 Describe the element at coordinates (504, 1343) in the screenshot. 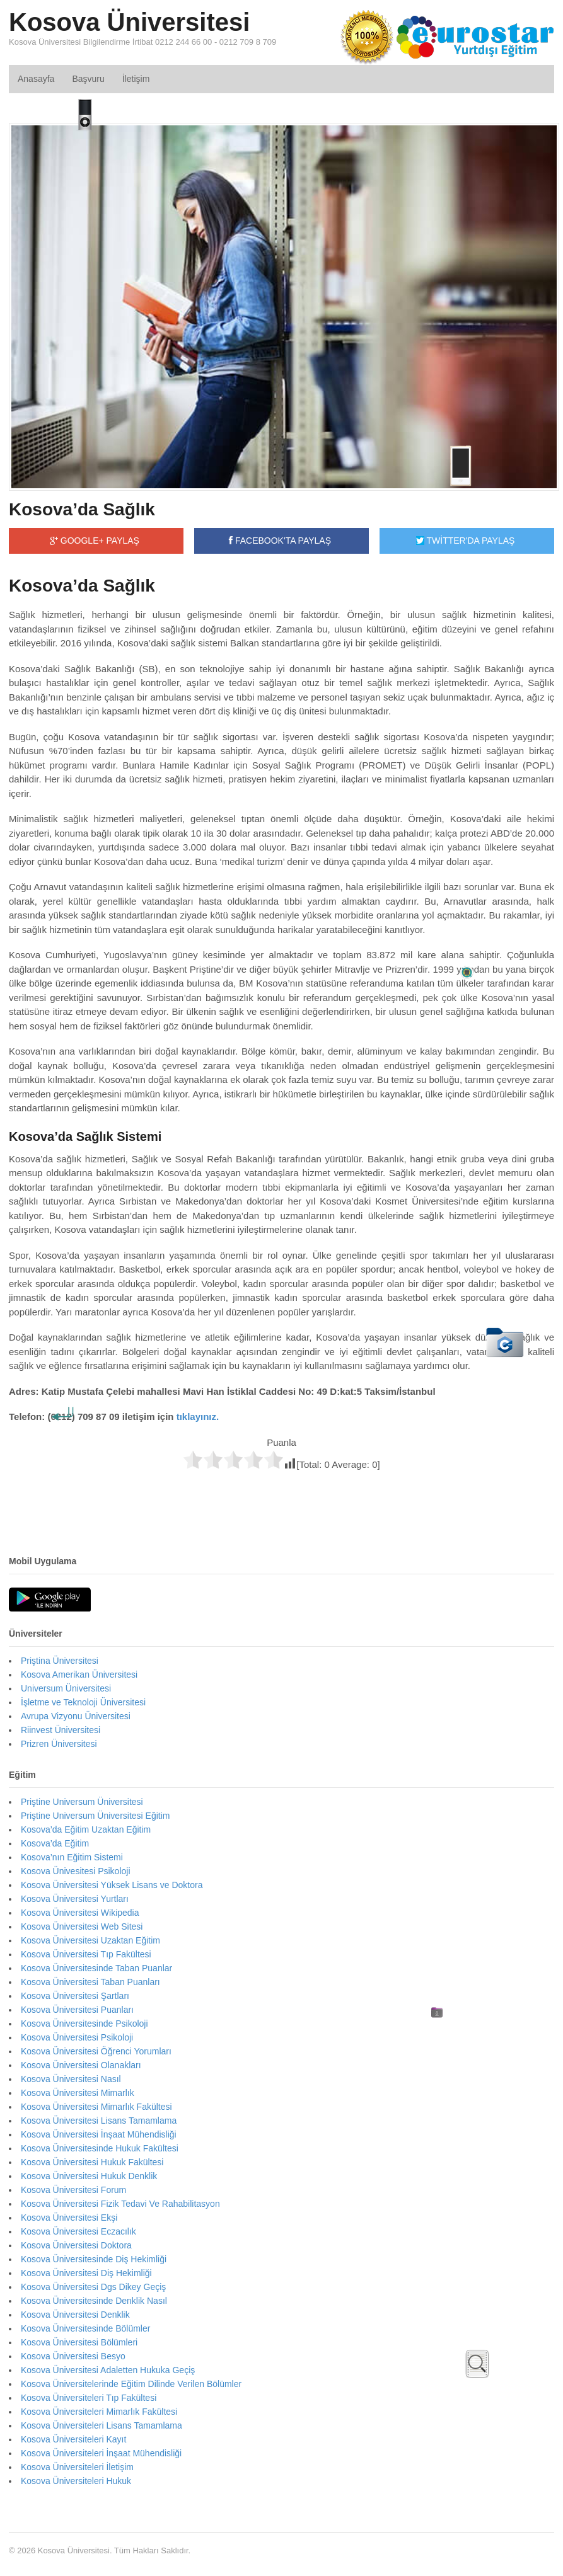

I see `open folder containing C++ project files` at that location.